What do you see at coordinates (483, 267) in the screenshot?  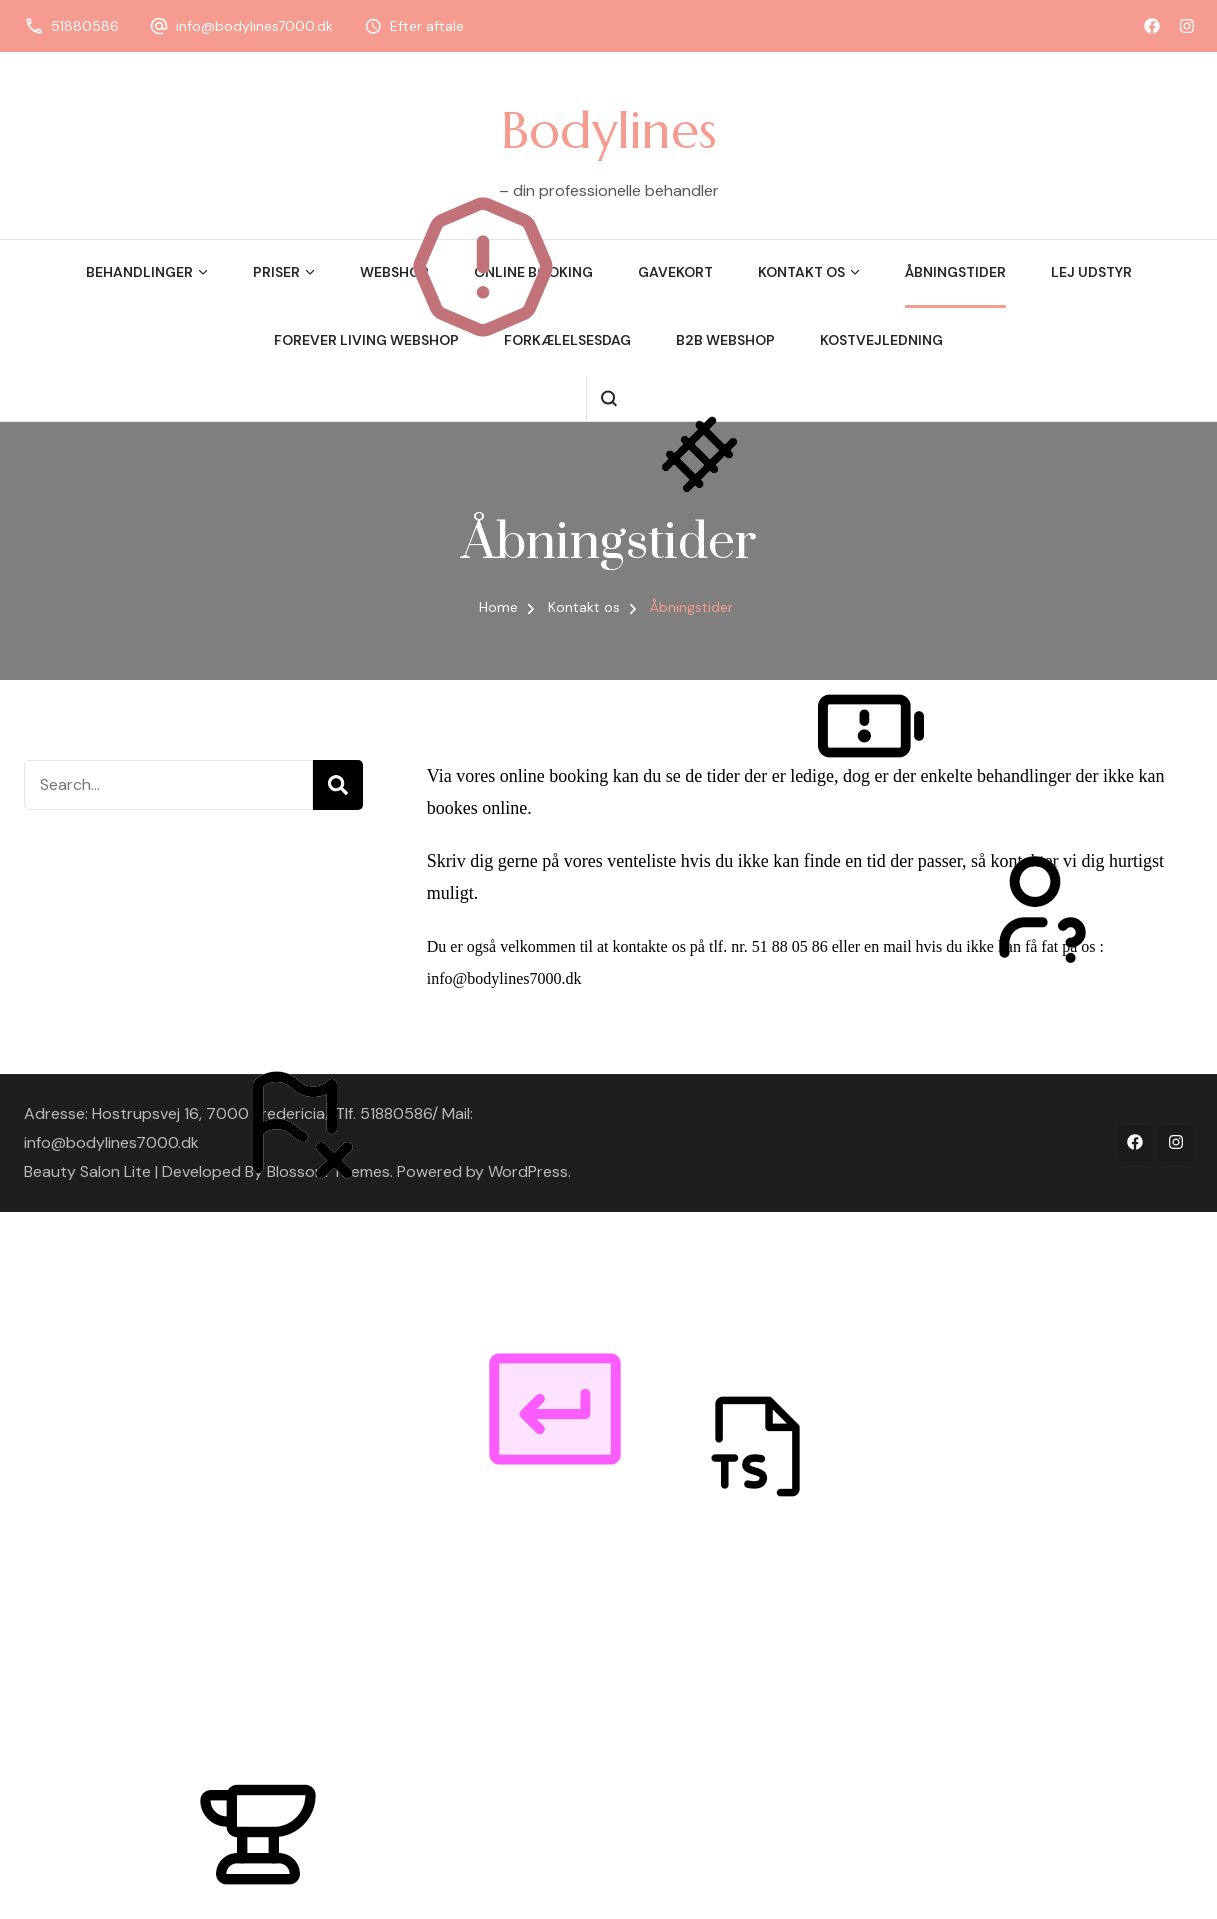 I see `indicates a critical error or warning` at bounding box center [483, 267].